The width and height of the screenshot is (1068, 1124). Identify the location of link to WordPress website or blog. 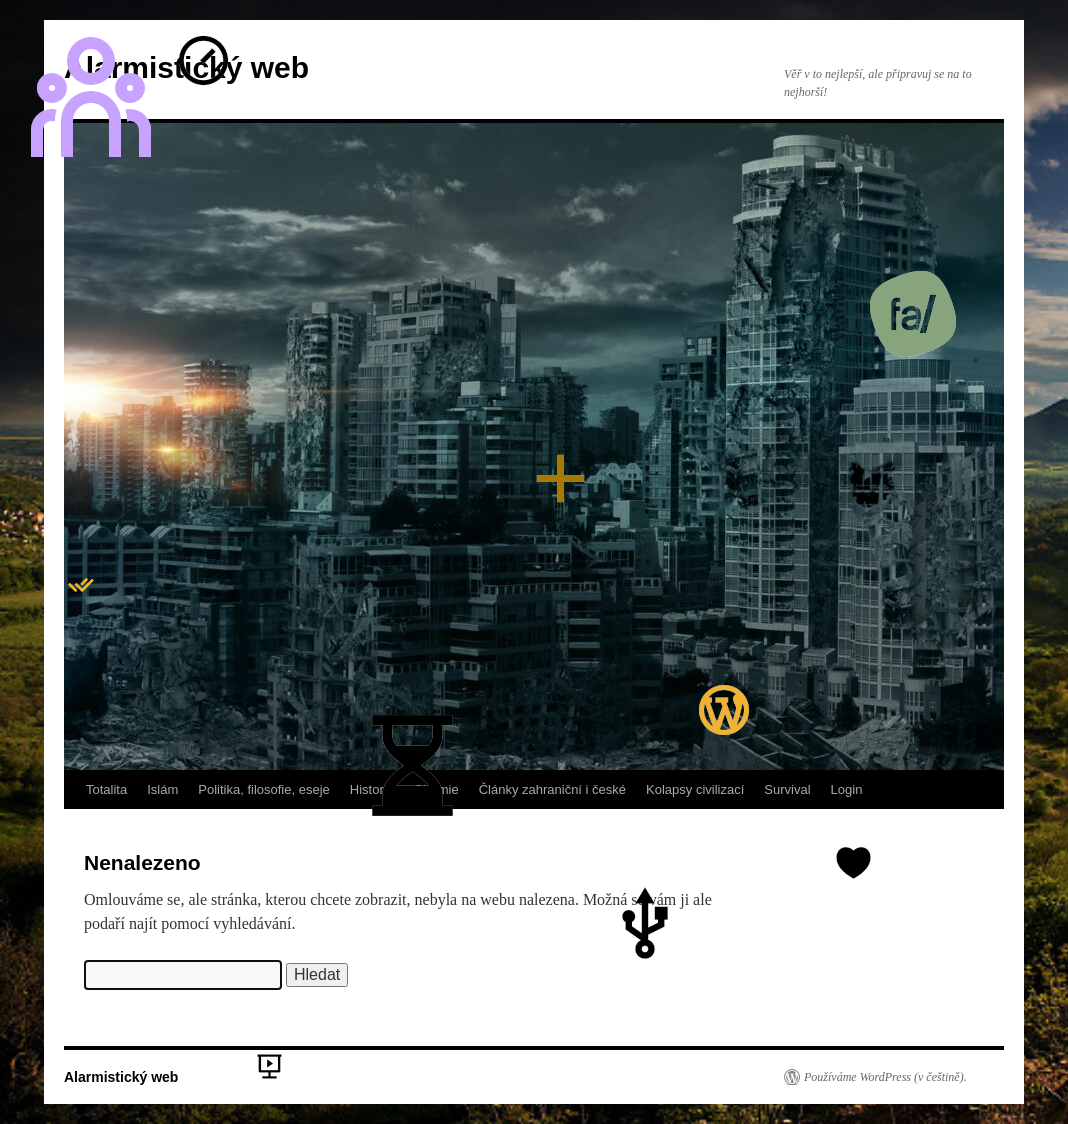
(724, 710).